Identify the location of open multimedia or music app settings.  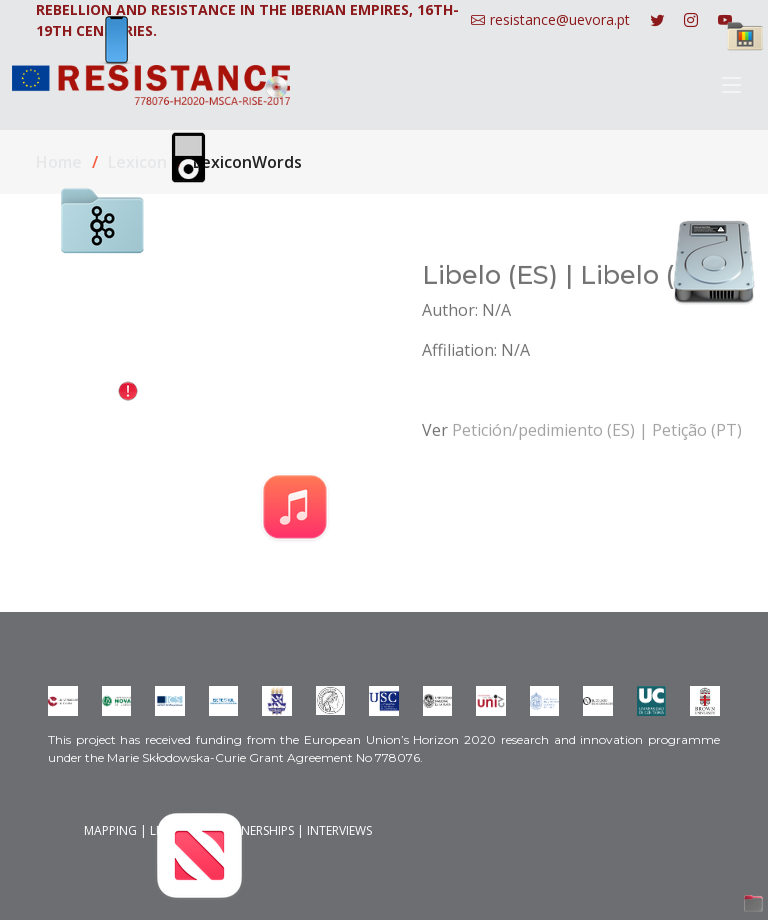
(295, 508).